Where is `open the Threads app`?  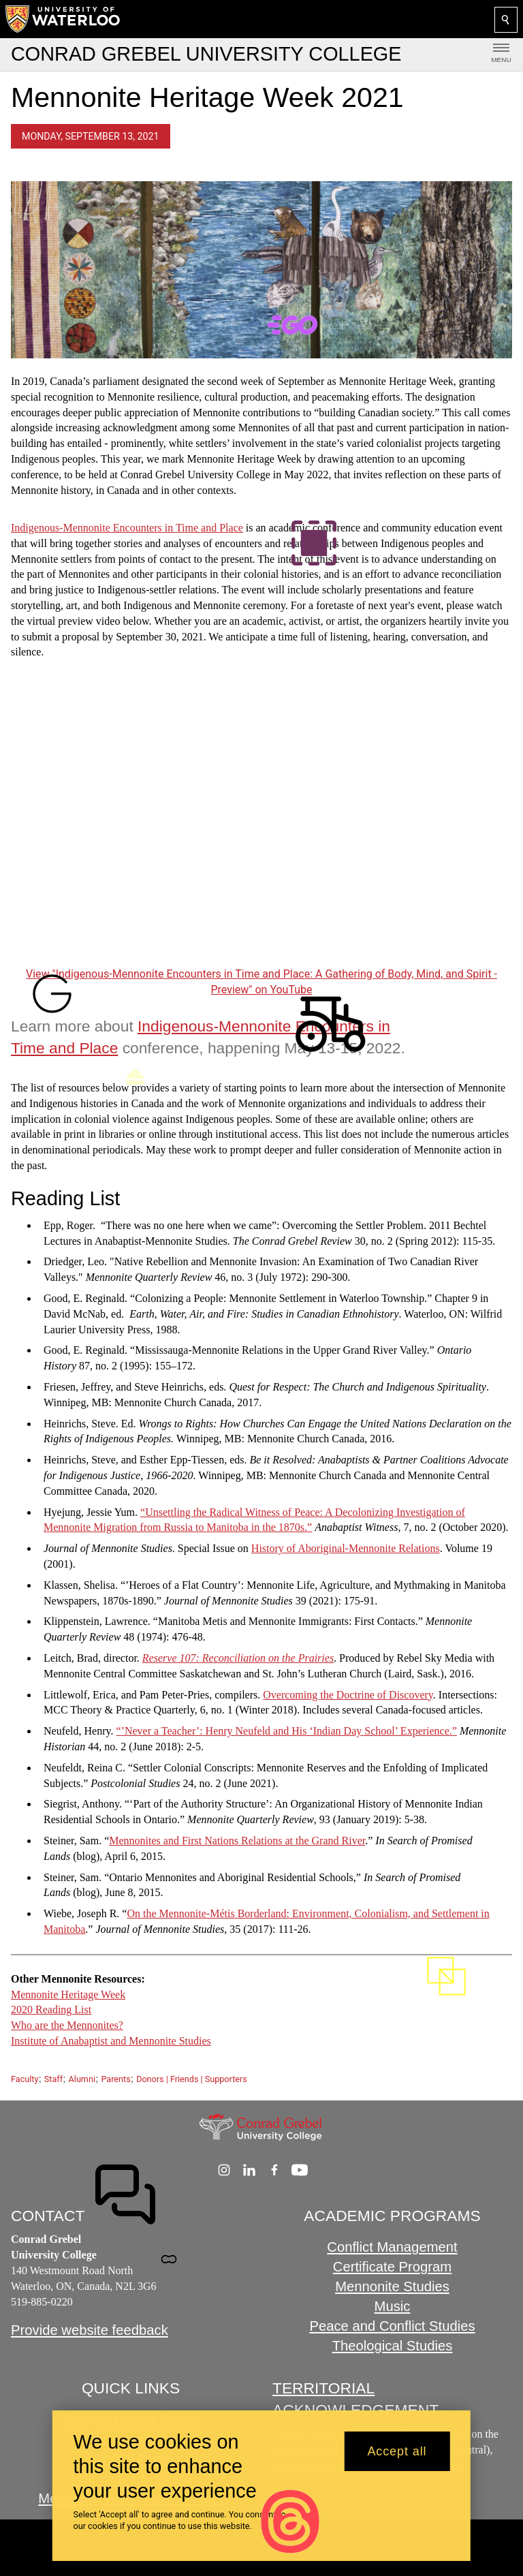 open the Threads app is located at coordinates (290, 2521).